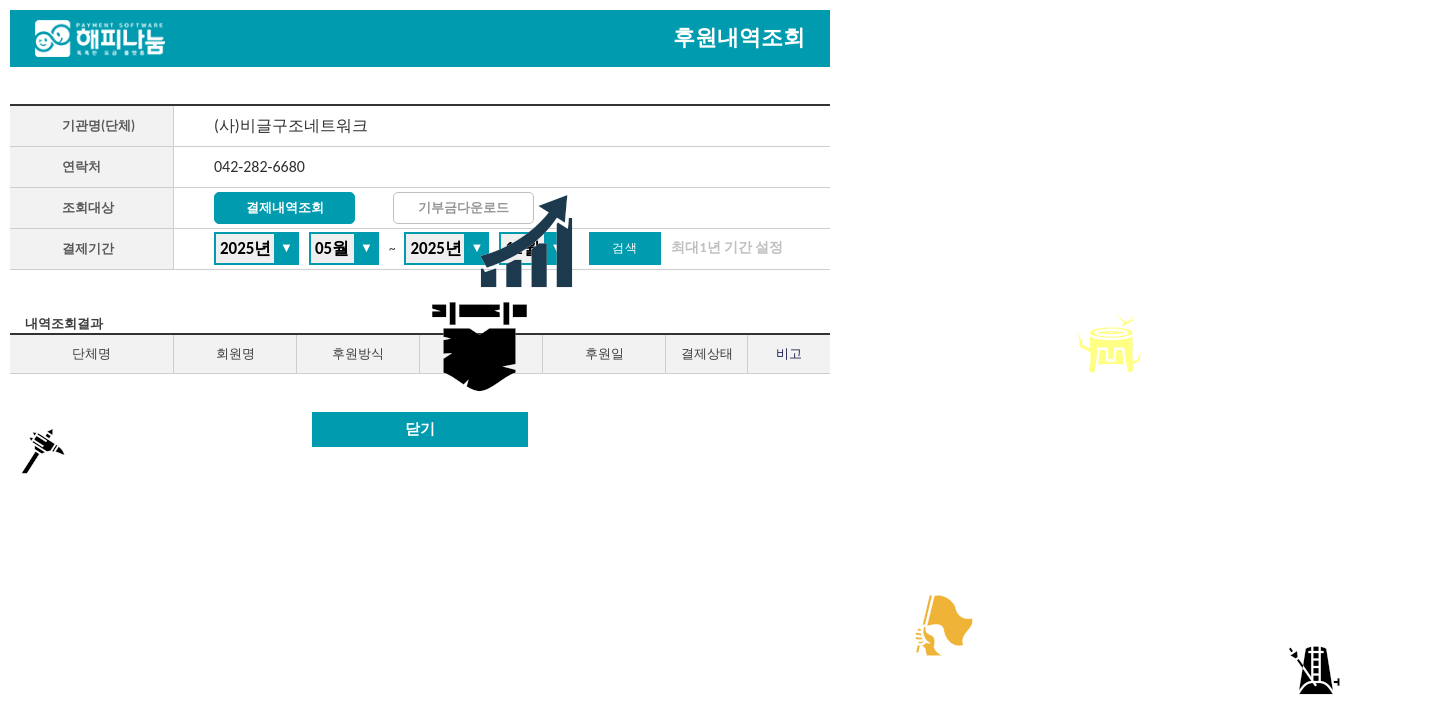  Describe the element at coordinates (944, 625) in the screenshot. I see `declare a truce or ceasefire in game` at that location.